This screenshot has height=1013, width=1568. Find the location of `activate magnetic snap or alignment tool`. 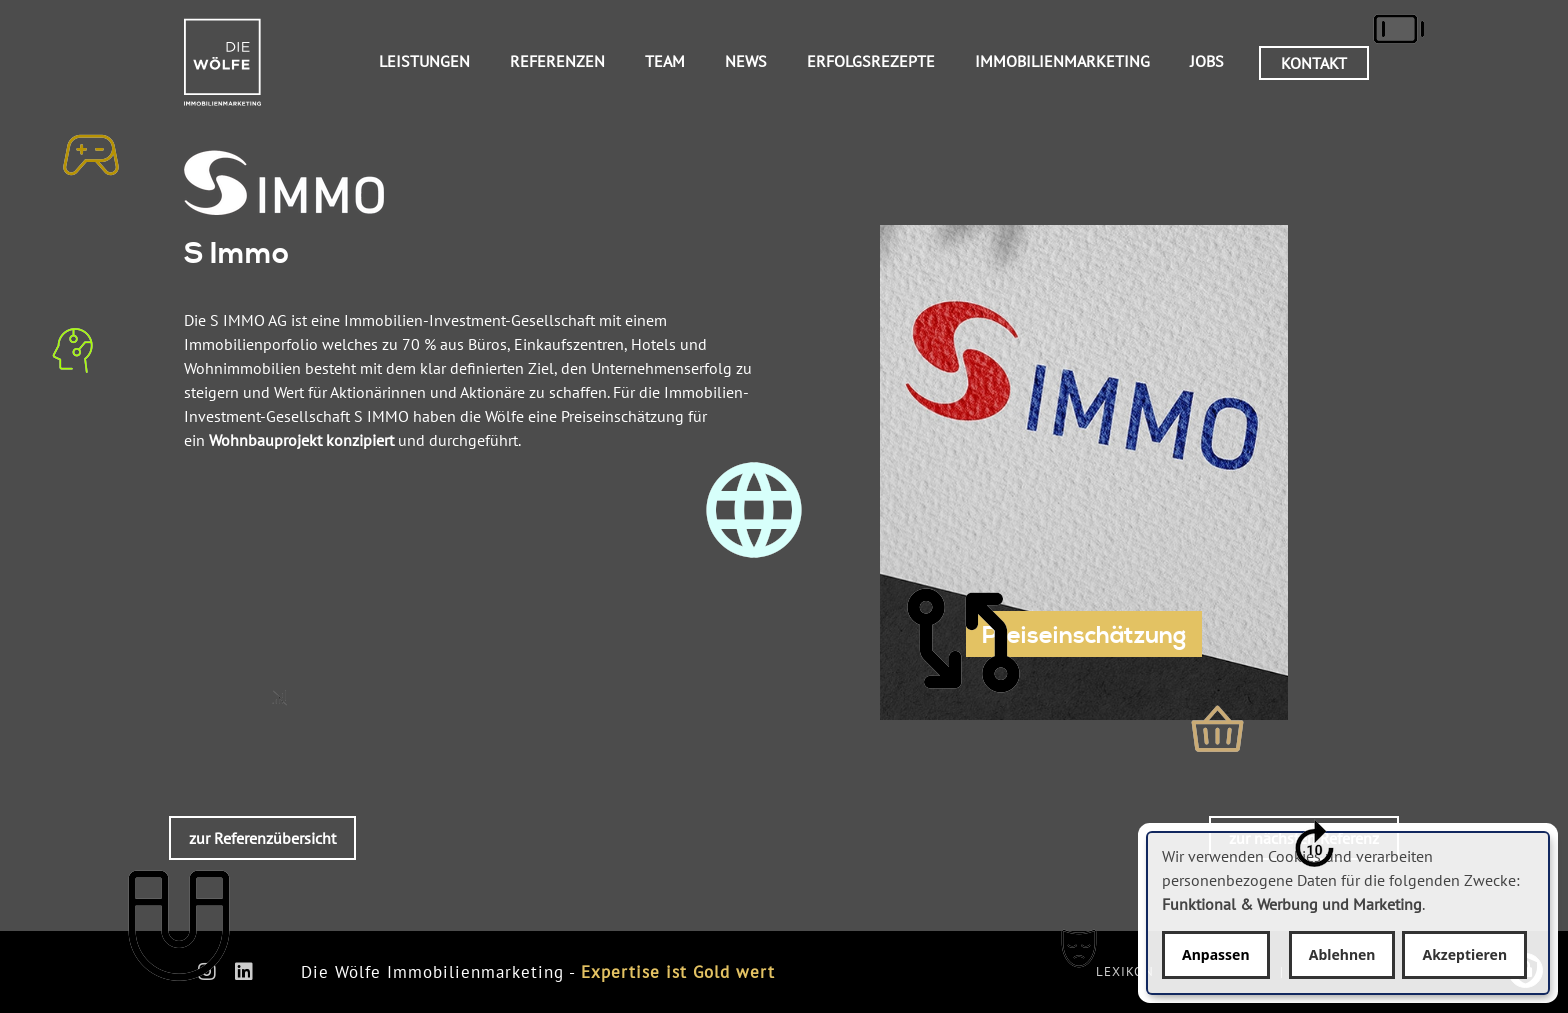

activate magnetic snap or alignment tool is located at coordinates (179, 921).